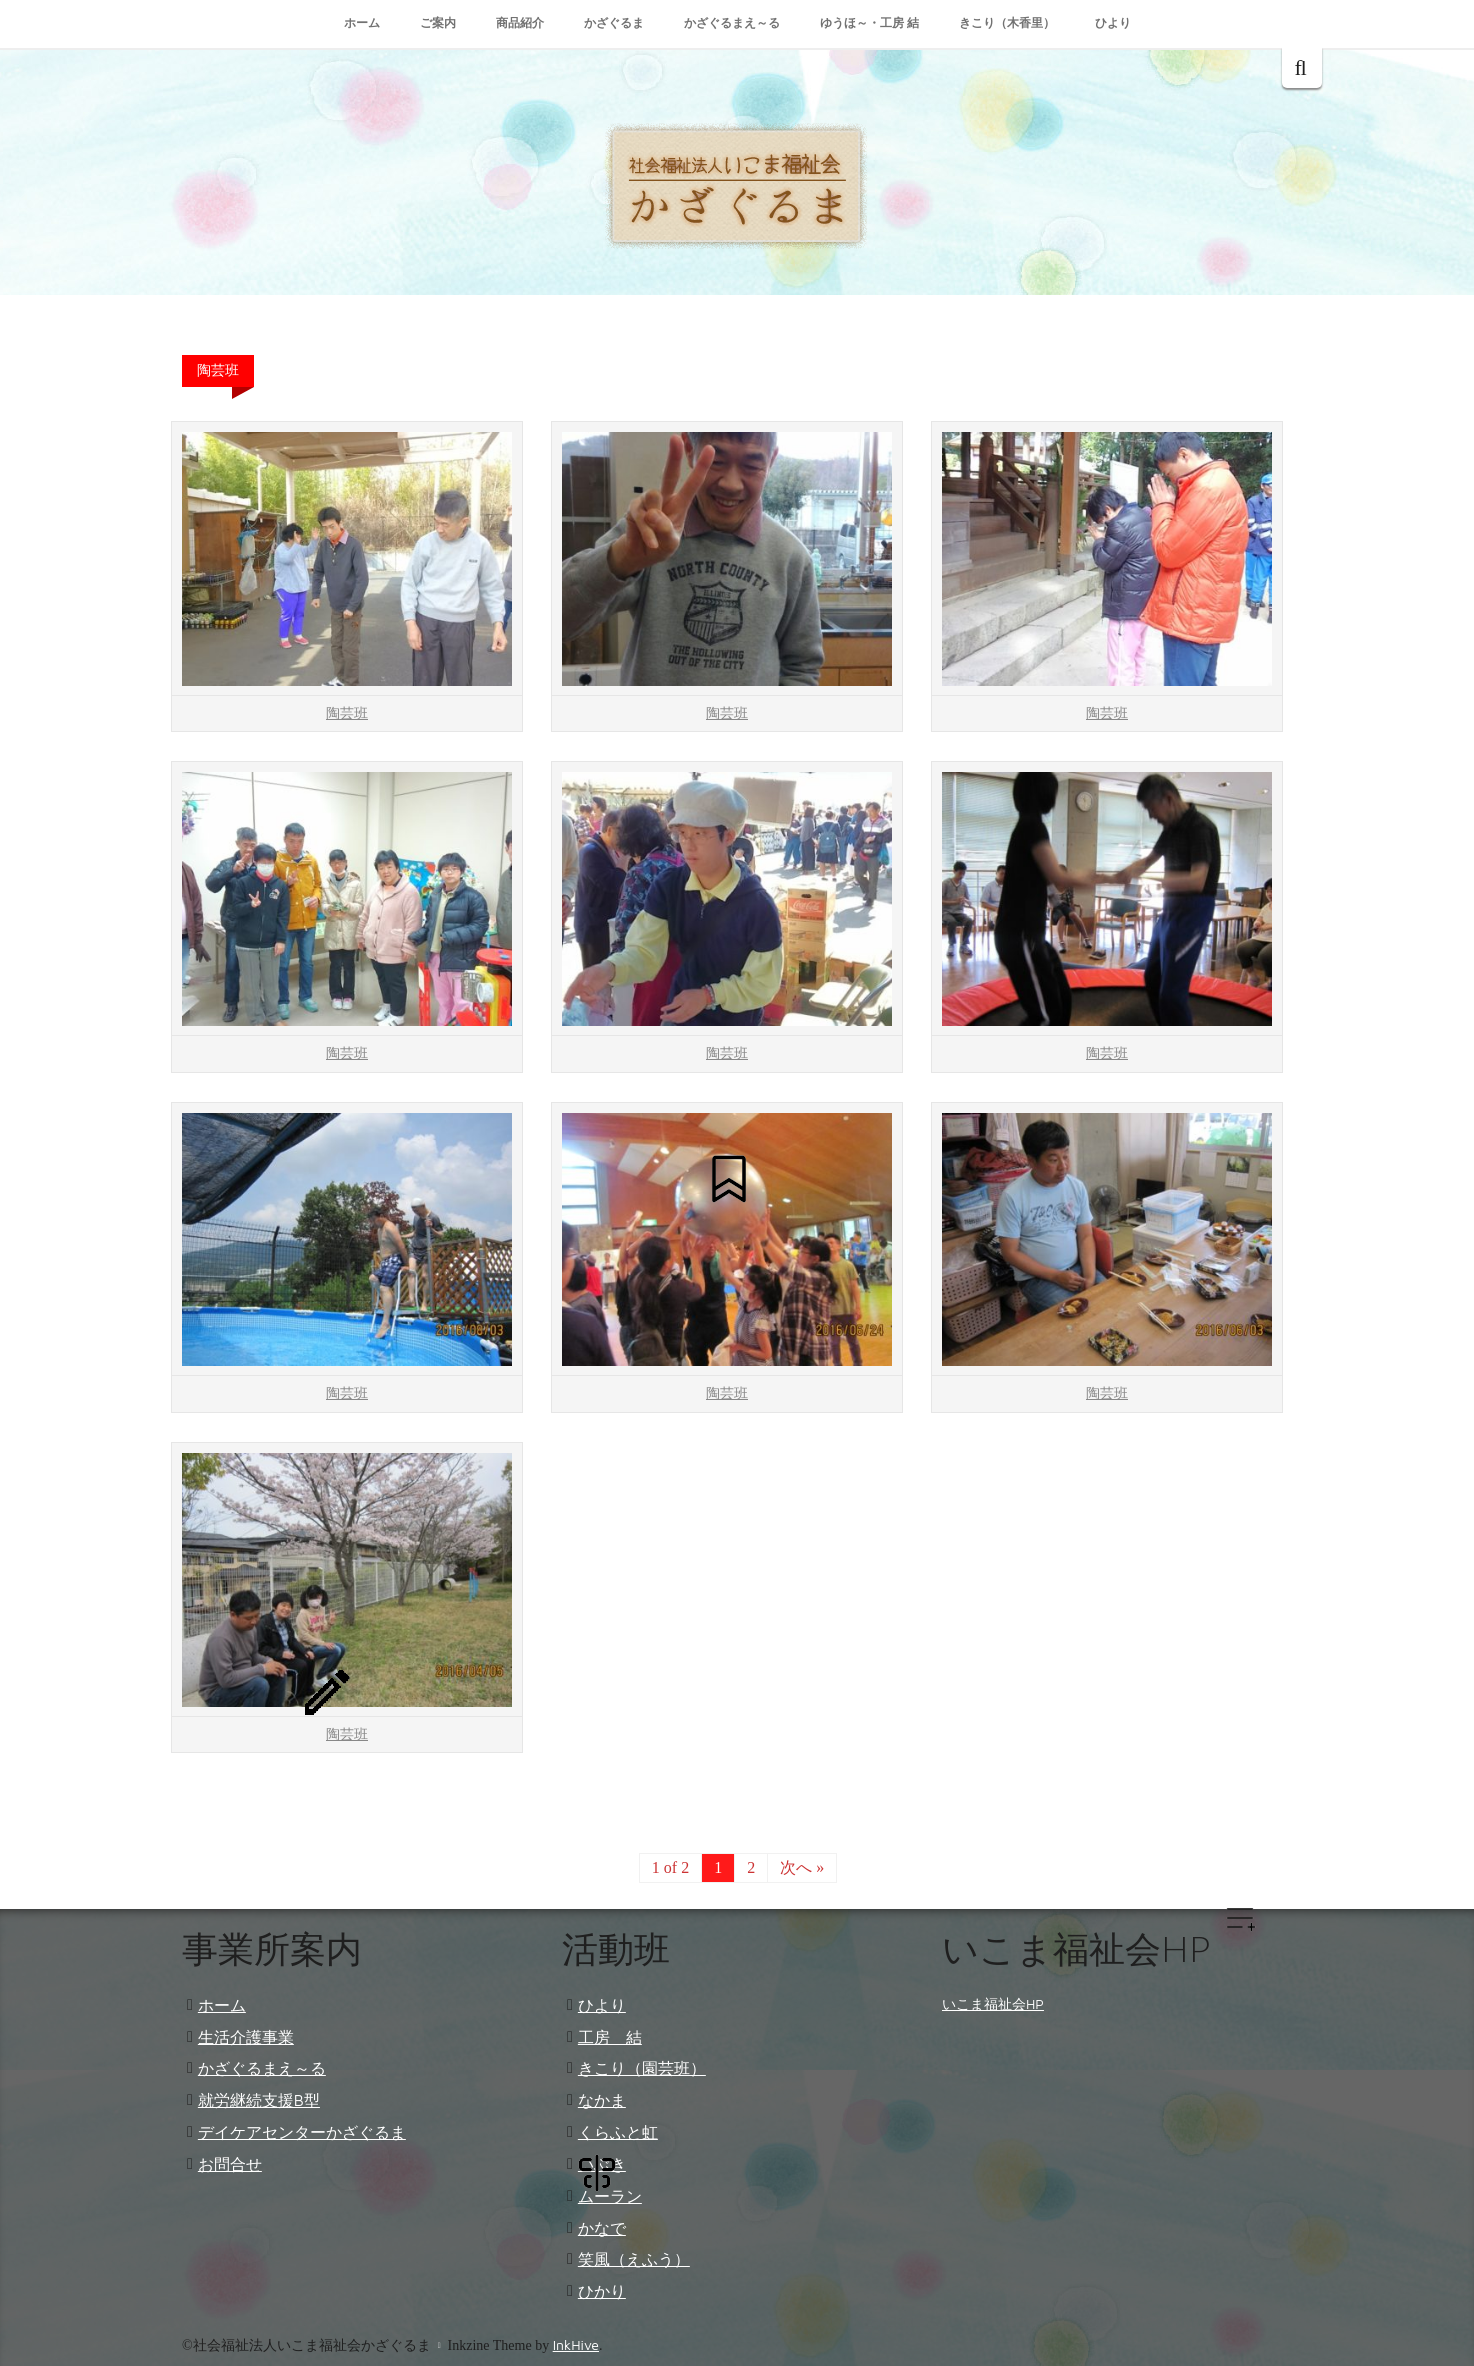 This screenshot has width=1474, height=2366. Describe the element at coordinates (327, 1692) in the screenshot. I see `edit or modify content` at that location.